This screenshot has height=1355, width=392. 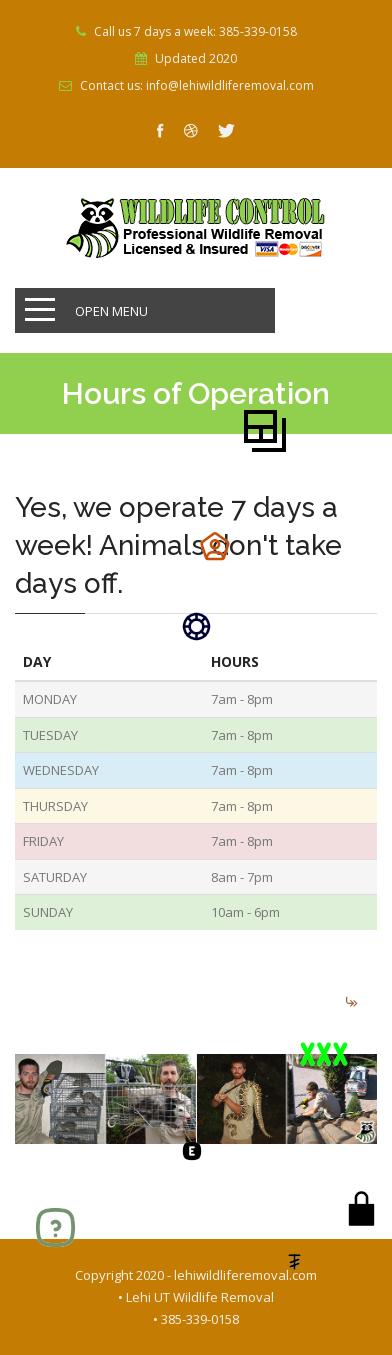 I want to click on indicates an "E" rating or category, so click(x=192, y=1151).